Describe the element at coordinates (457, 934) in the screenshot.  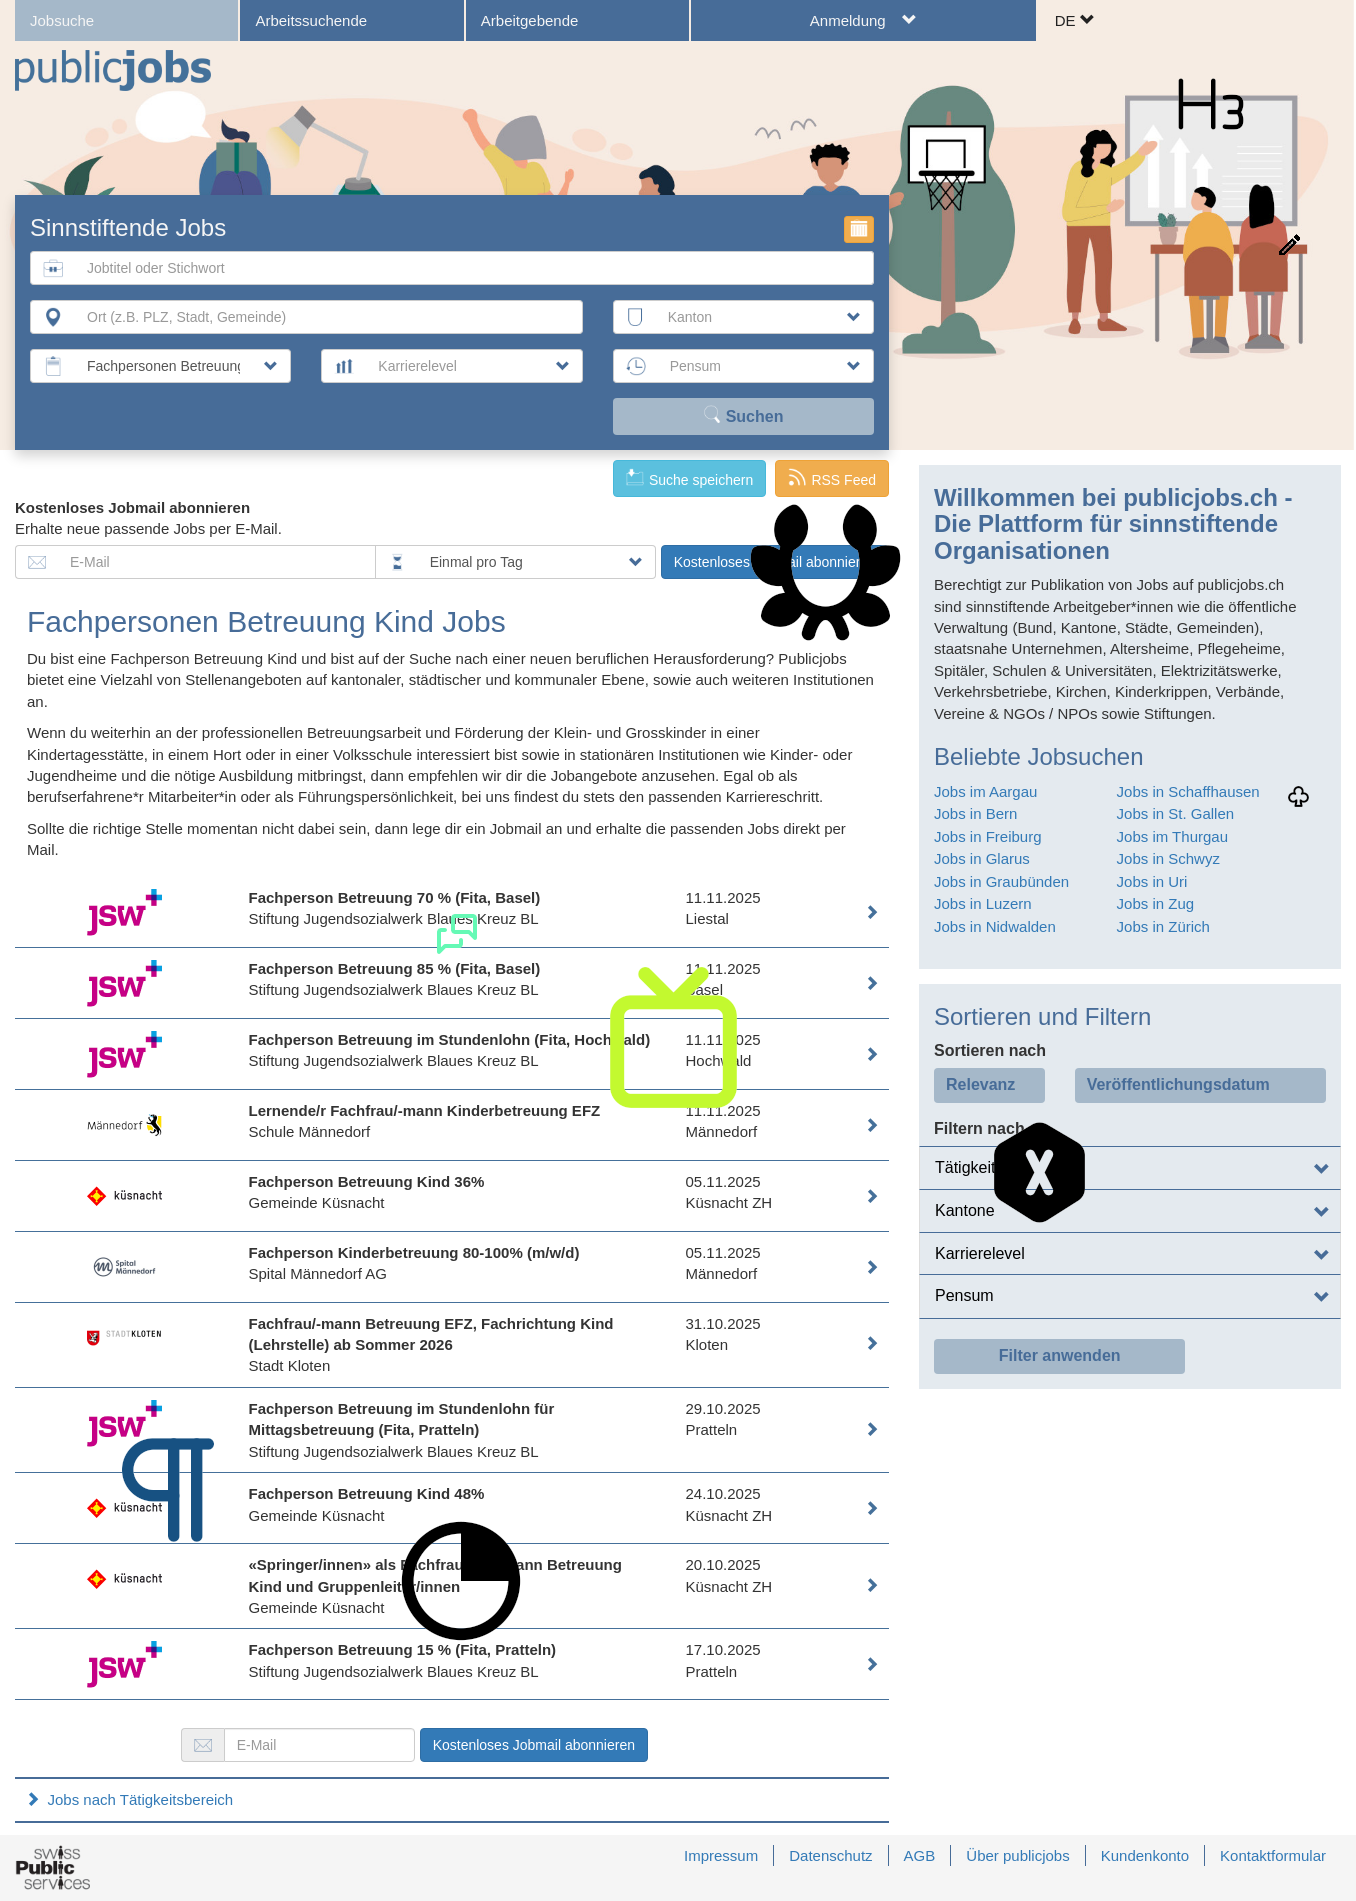
I see `open messages or conversations` at that location.